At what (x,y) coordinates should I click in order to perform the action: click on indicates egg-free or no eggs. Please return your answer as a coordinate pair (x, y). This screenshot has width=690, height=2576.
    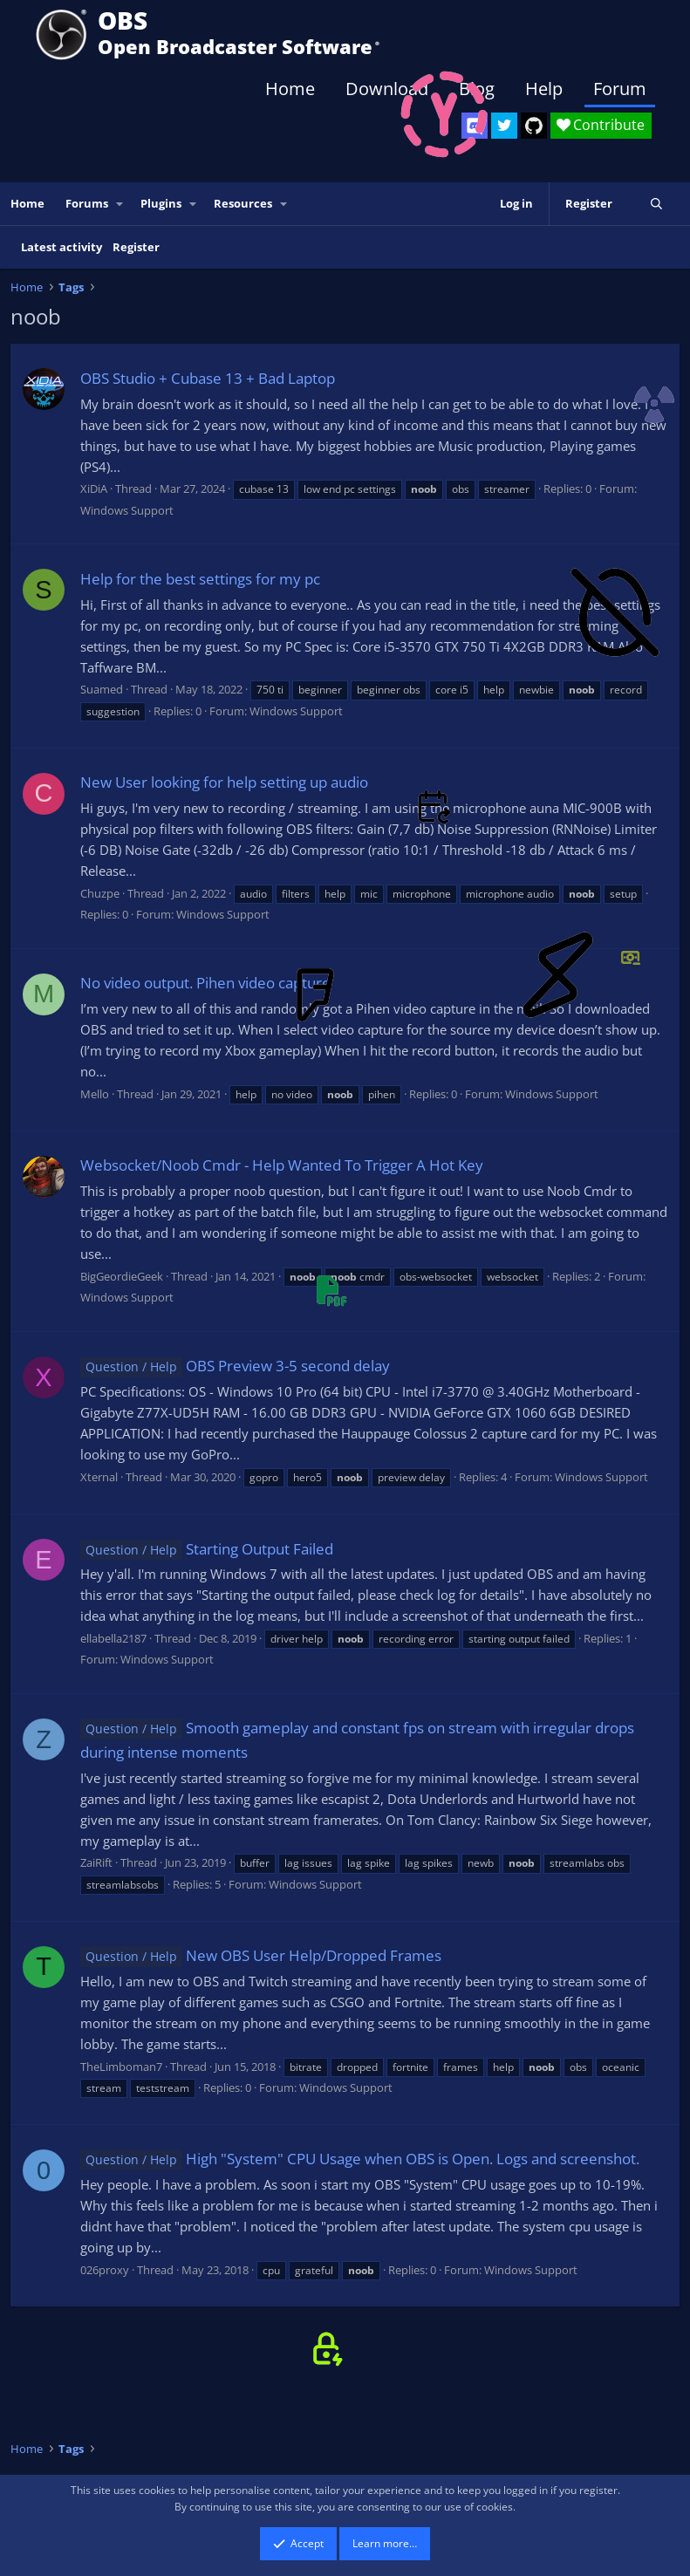
    Looking at the image, I should click on (615, 612).